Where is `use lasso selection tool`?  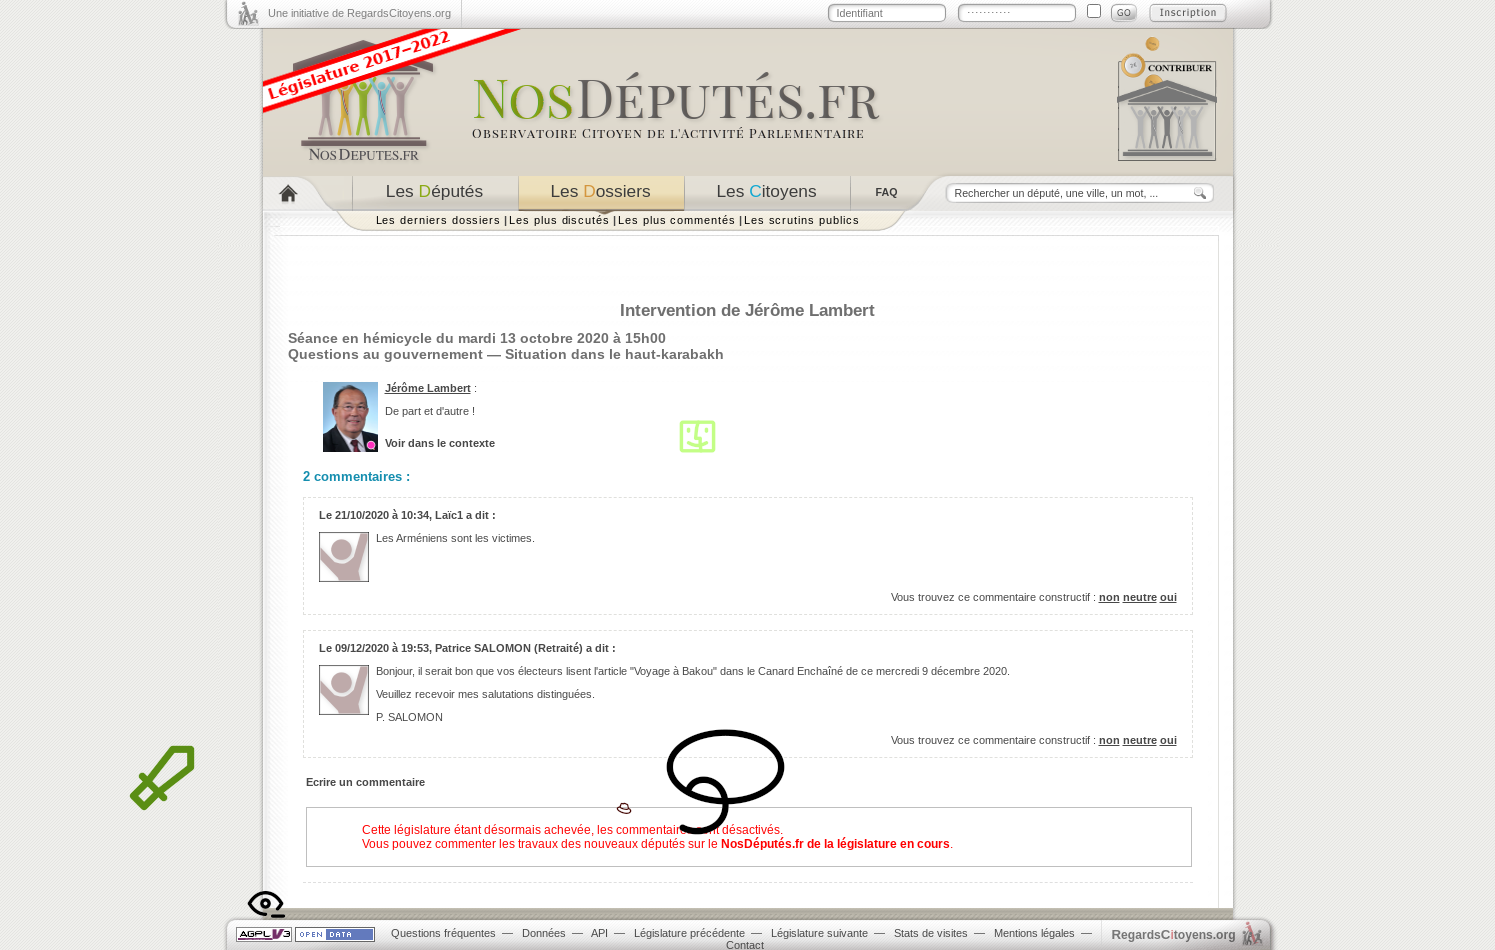 use lasso selection tool is located at coordinates (725, 775).